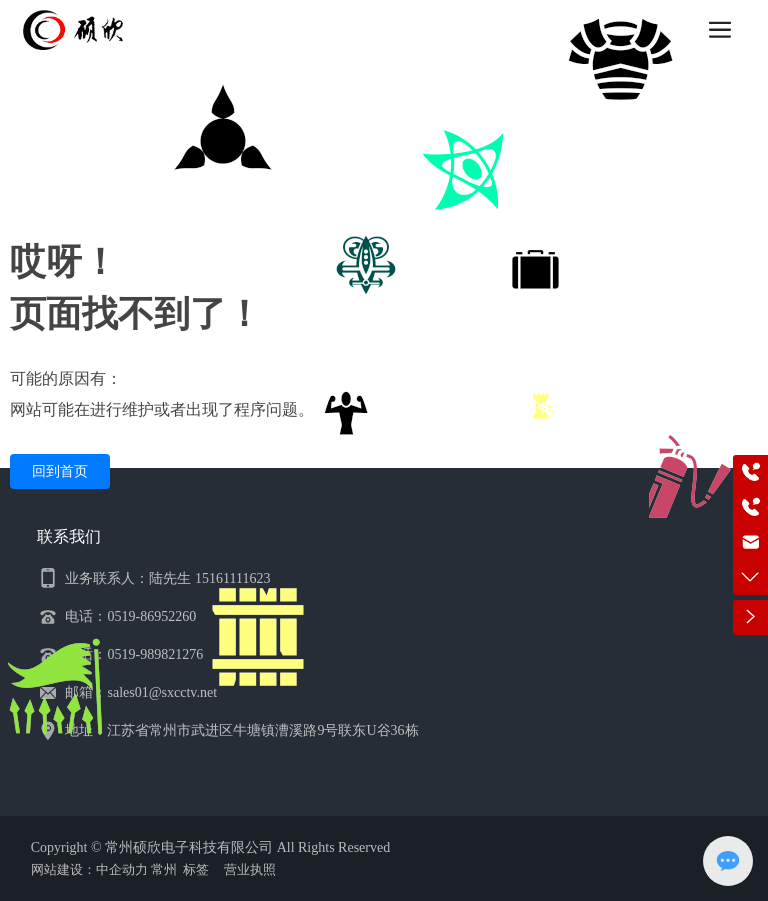  I want to click on access fire safety equipment or information, so click(691, 475).